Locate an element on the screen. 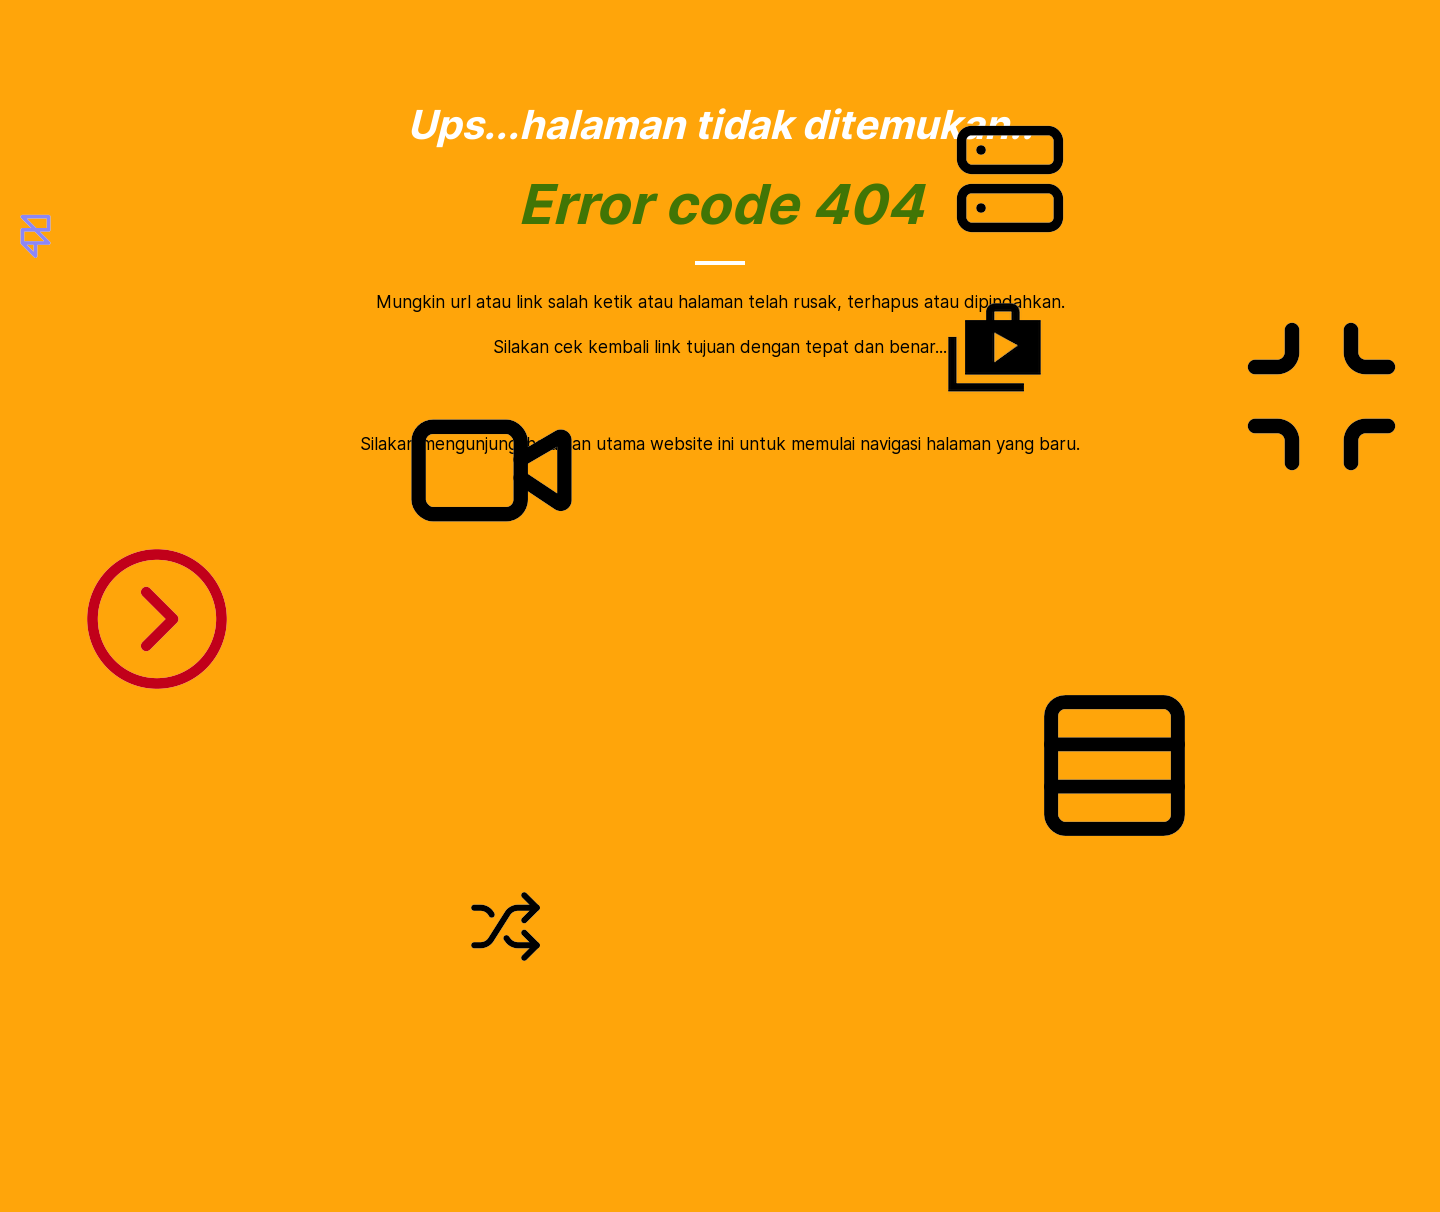 The height and width of the screenshot is (1212, 1440). shuffle playlist or queue order is located at coordinates (505, 926).